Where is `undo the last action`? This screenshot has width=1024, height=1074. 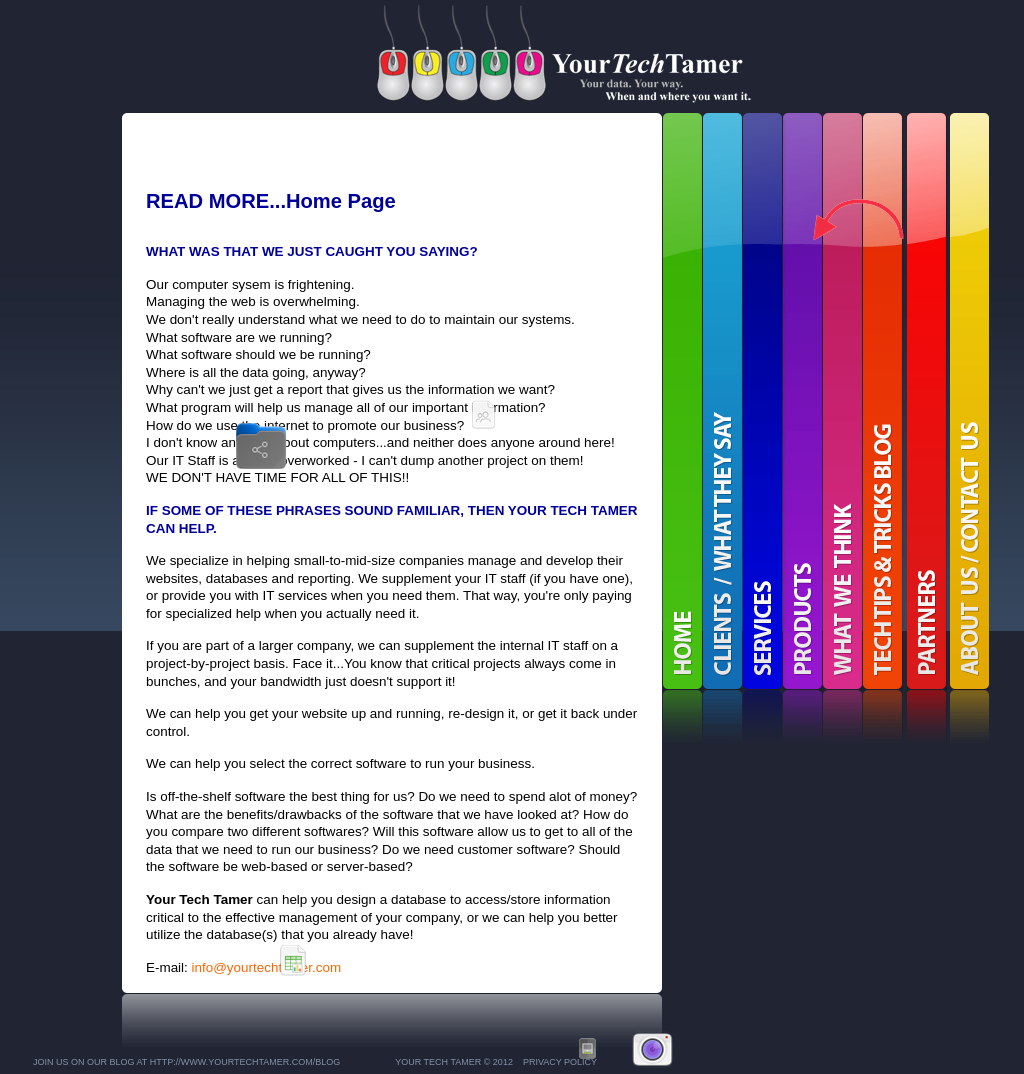 undo the last action is located at coordinates (858, 219).